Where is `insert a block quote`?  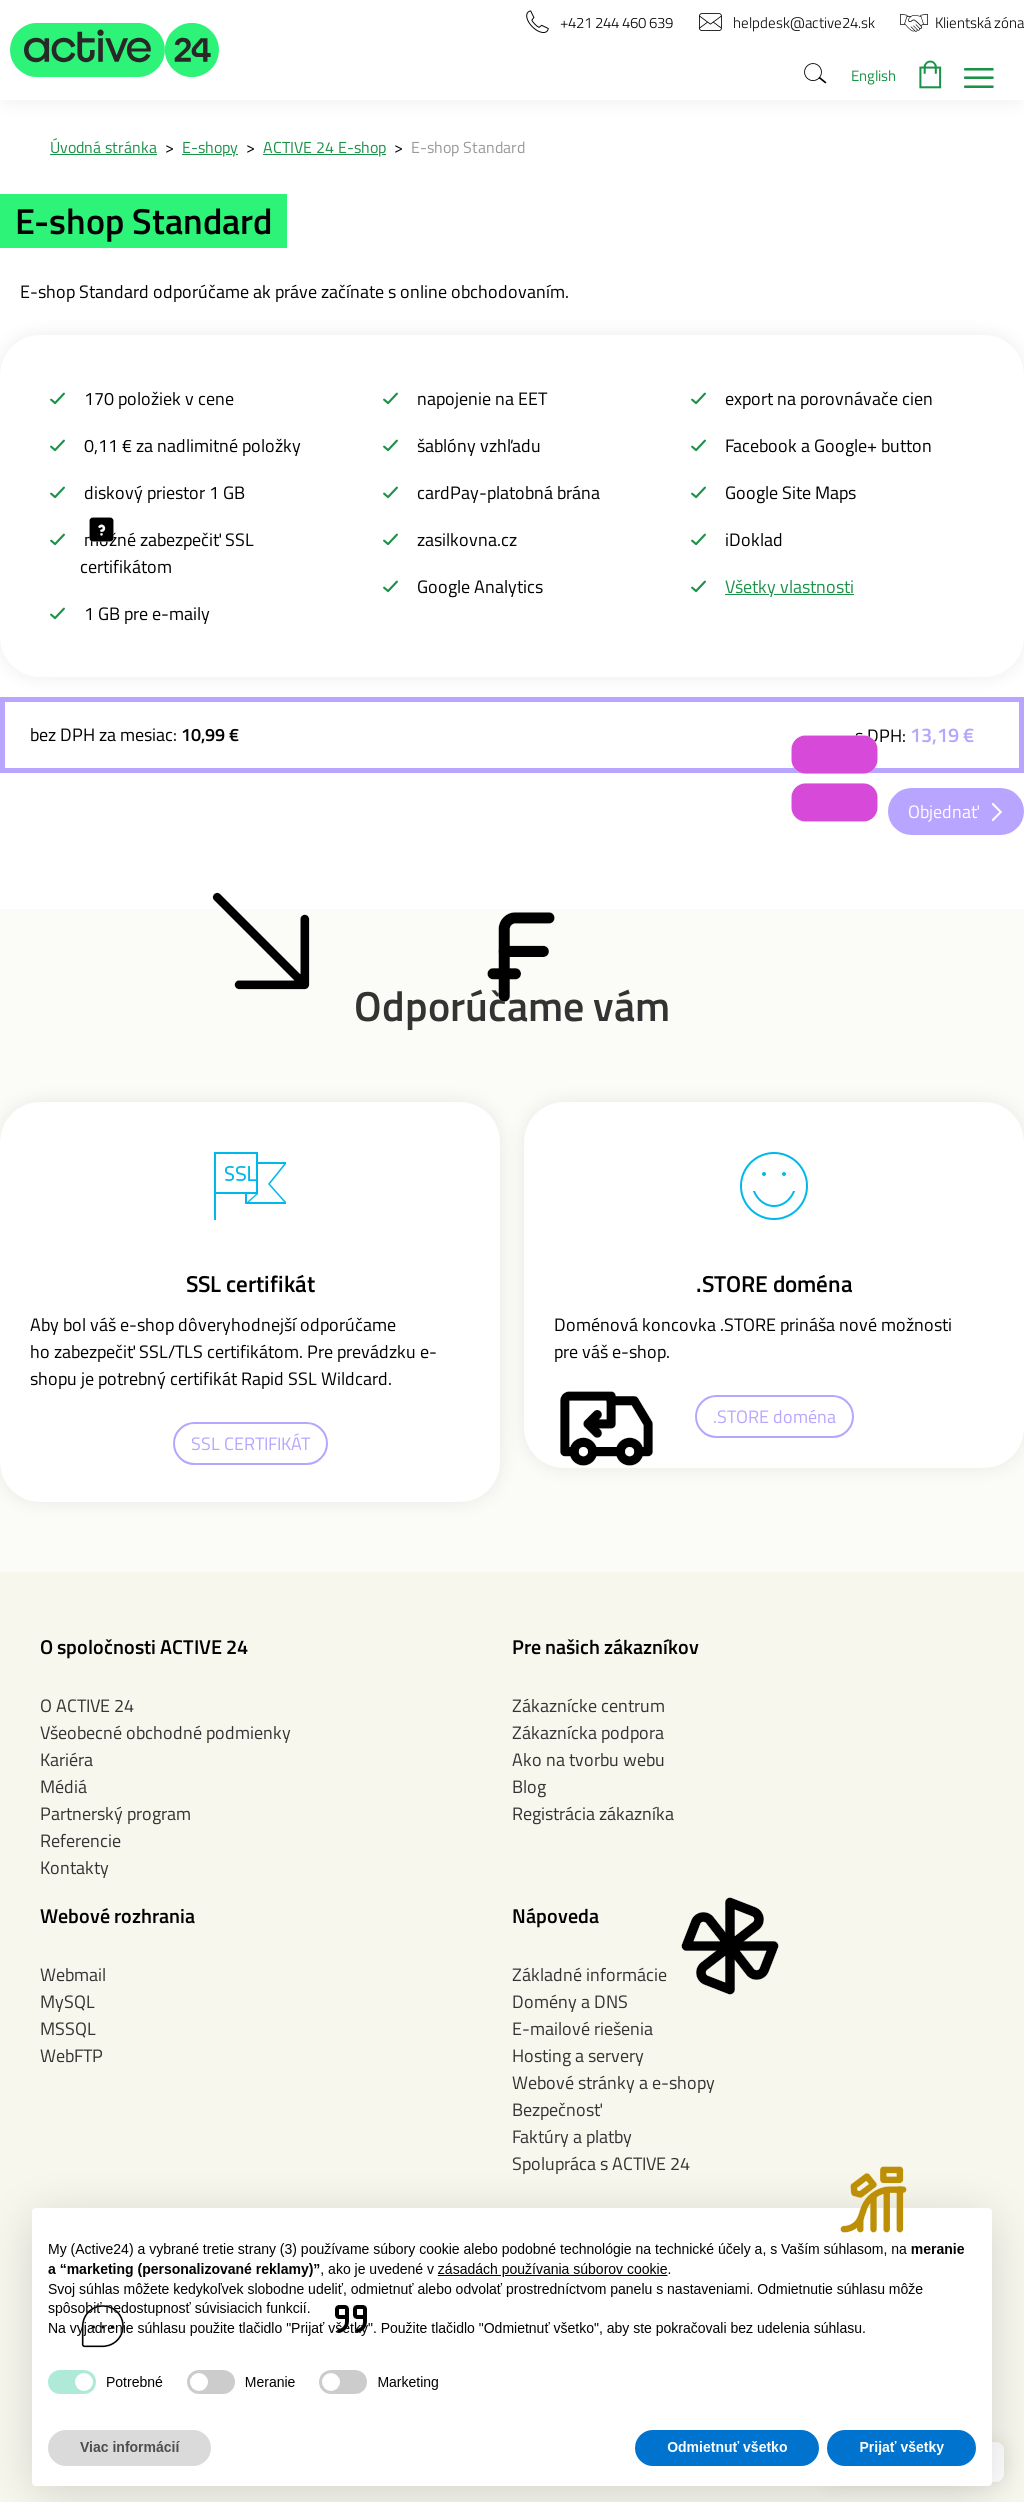
insert a block quote is located at coordinates (351, 2319).